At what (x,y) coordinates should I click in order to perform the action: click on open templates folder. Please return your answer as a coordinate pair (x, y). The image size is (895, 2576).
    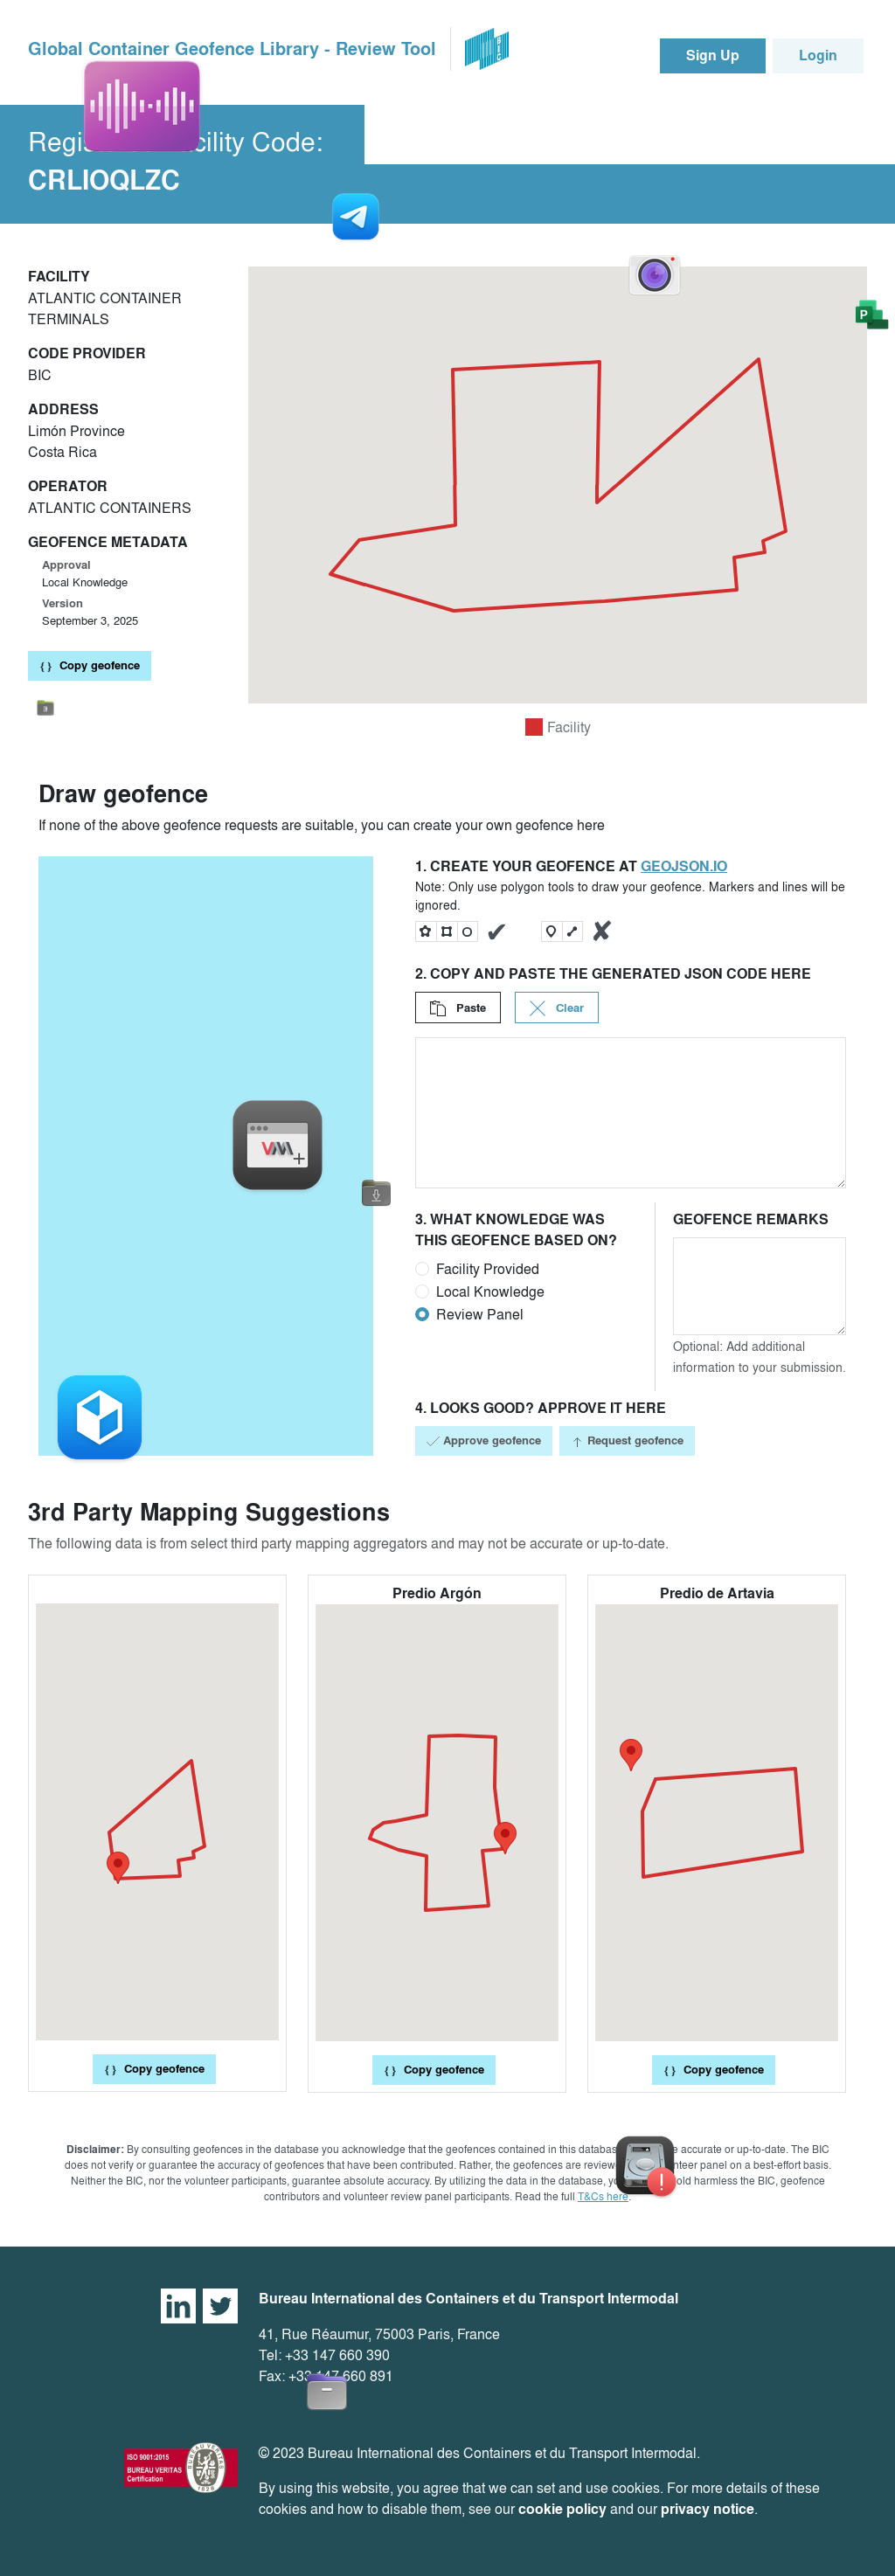
    Looking at the image, I should click on (45, 708).